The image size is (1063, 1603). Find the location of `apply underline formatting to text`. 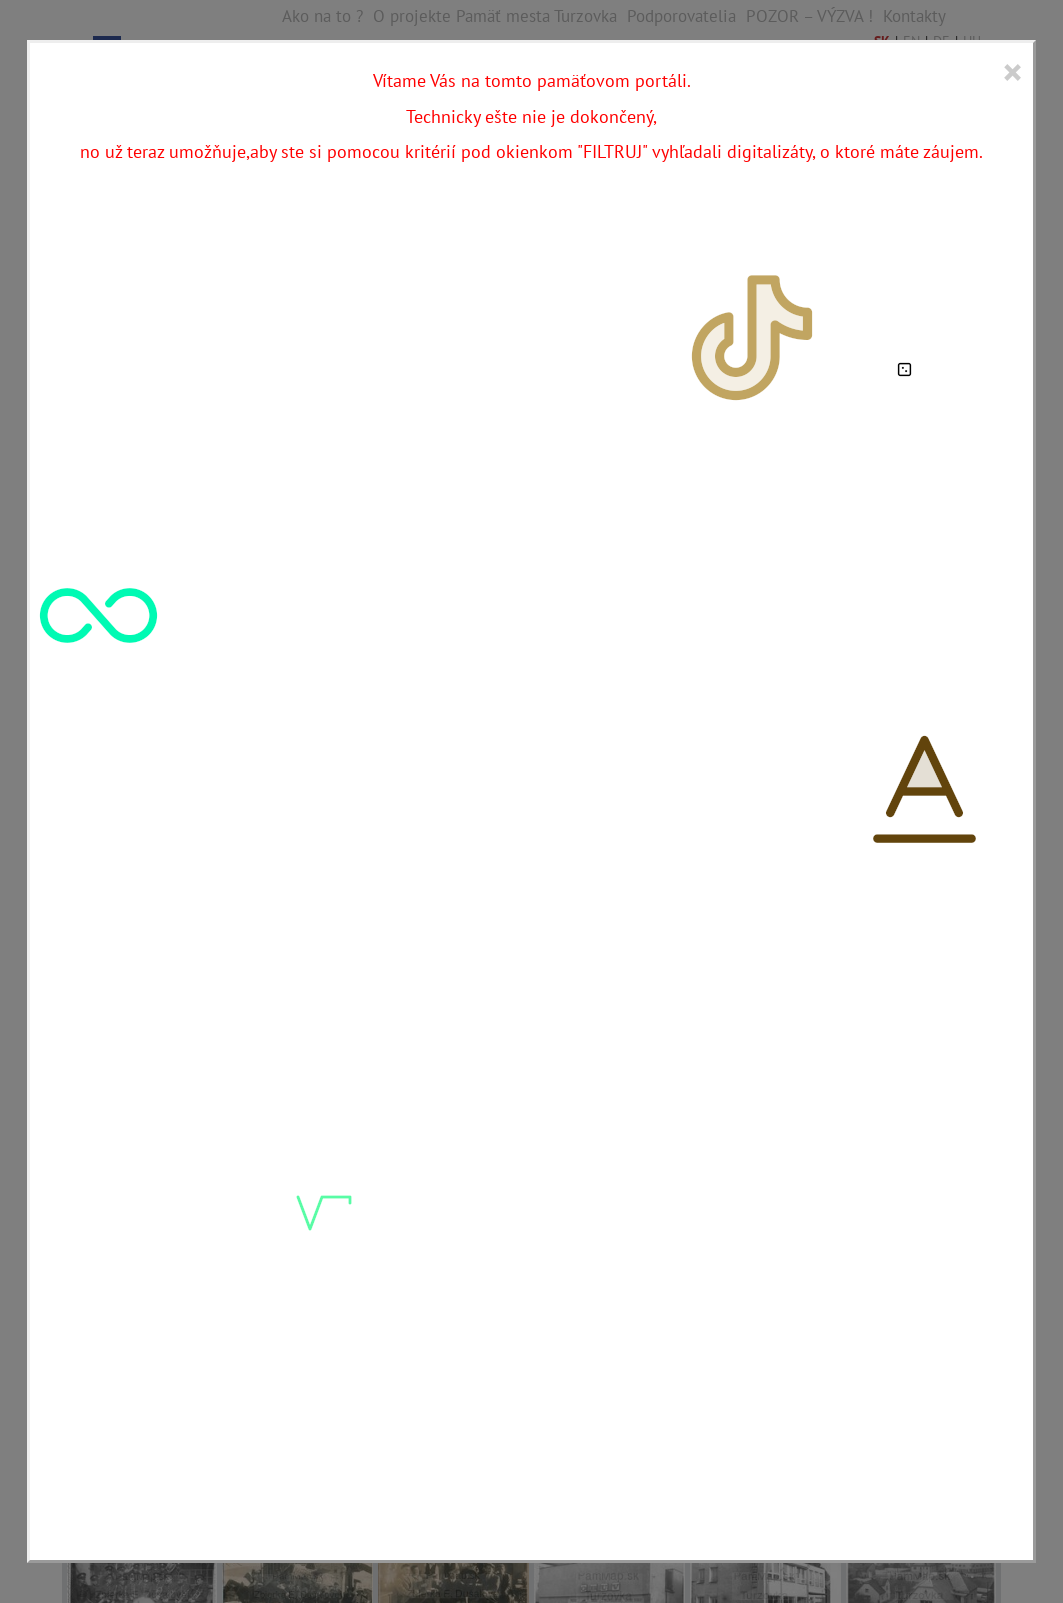

apply underline formatting to text is located at coordinates (924, 791).